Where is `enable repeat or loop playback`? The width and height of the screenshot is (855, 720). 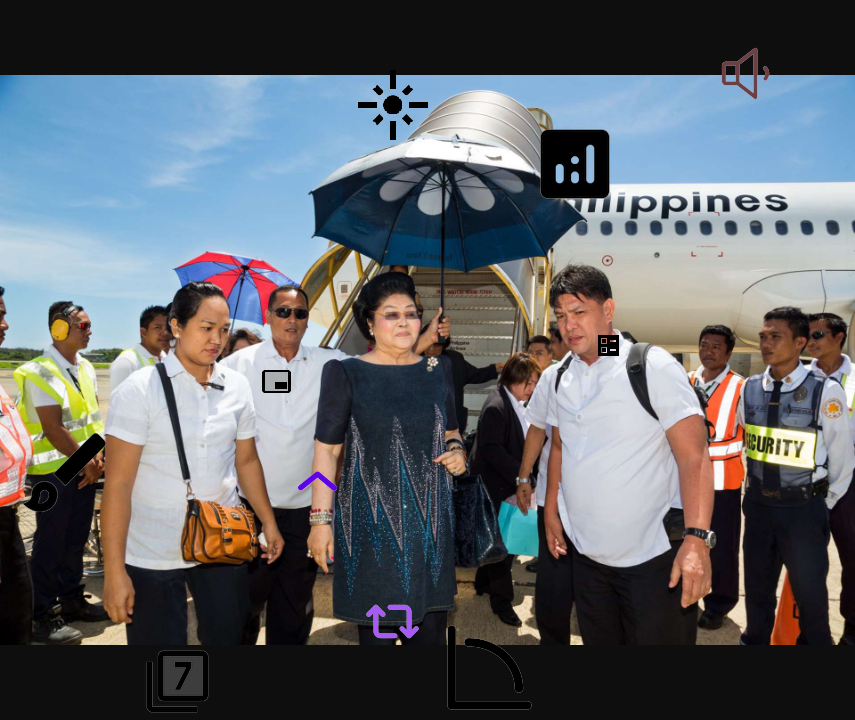 enable repeat or loop playback is located at coordinates (392, 621).